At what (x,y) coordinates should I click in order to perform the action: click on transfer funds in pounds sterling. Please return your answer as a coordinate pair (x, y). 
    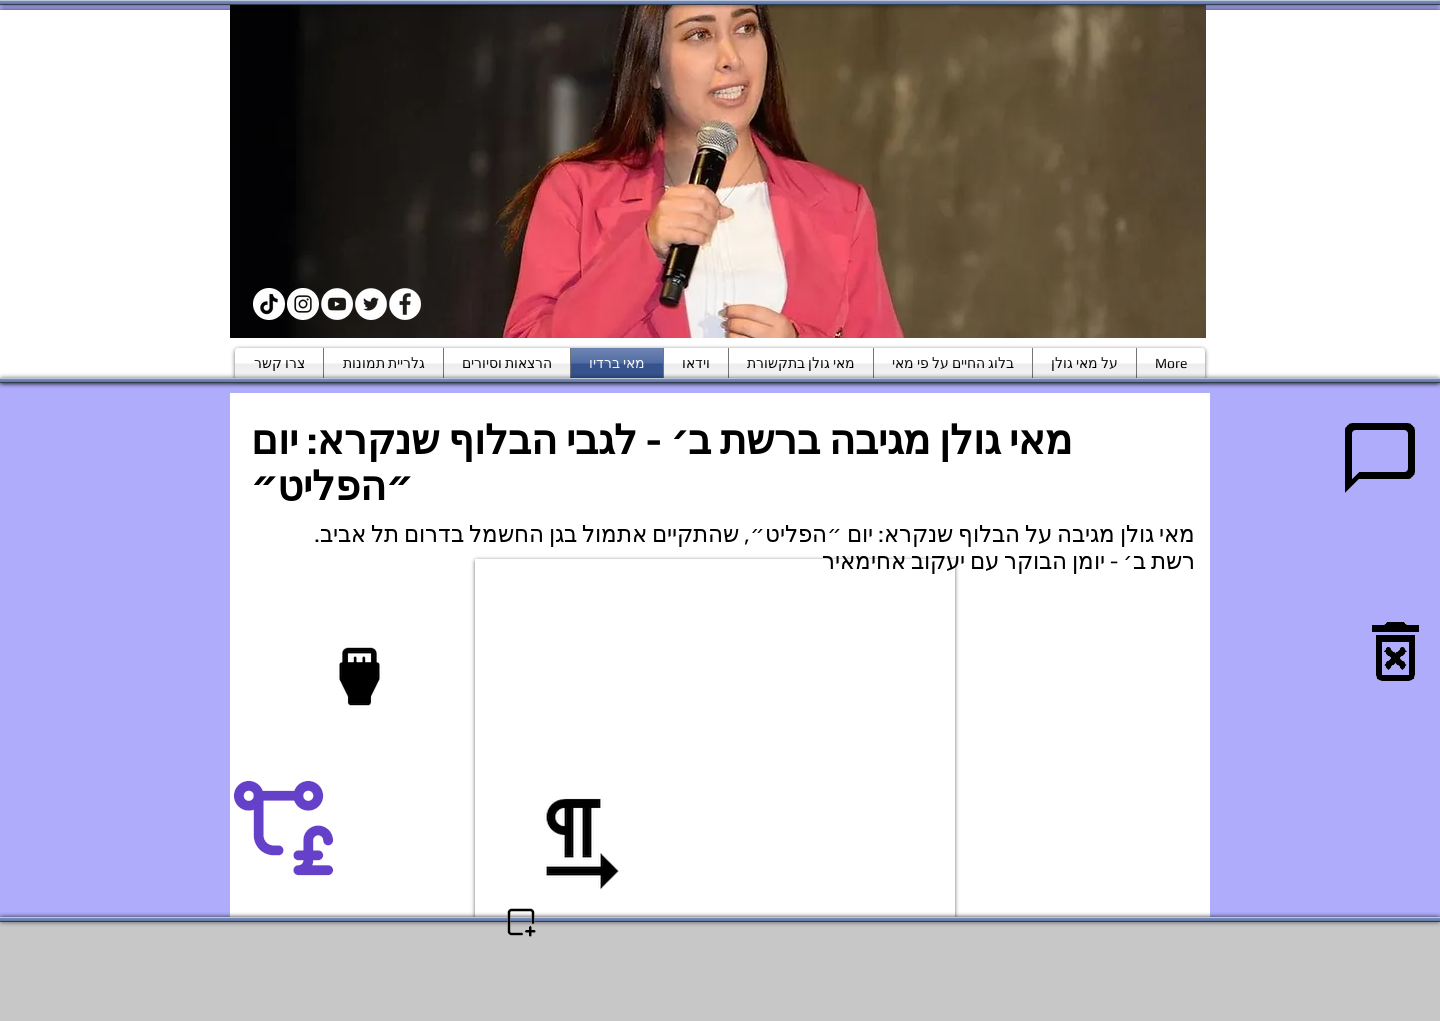
    Looking at the image, I should click on (283, 830).